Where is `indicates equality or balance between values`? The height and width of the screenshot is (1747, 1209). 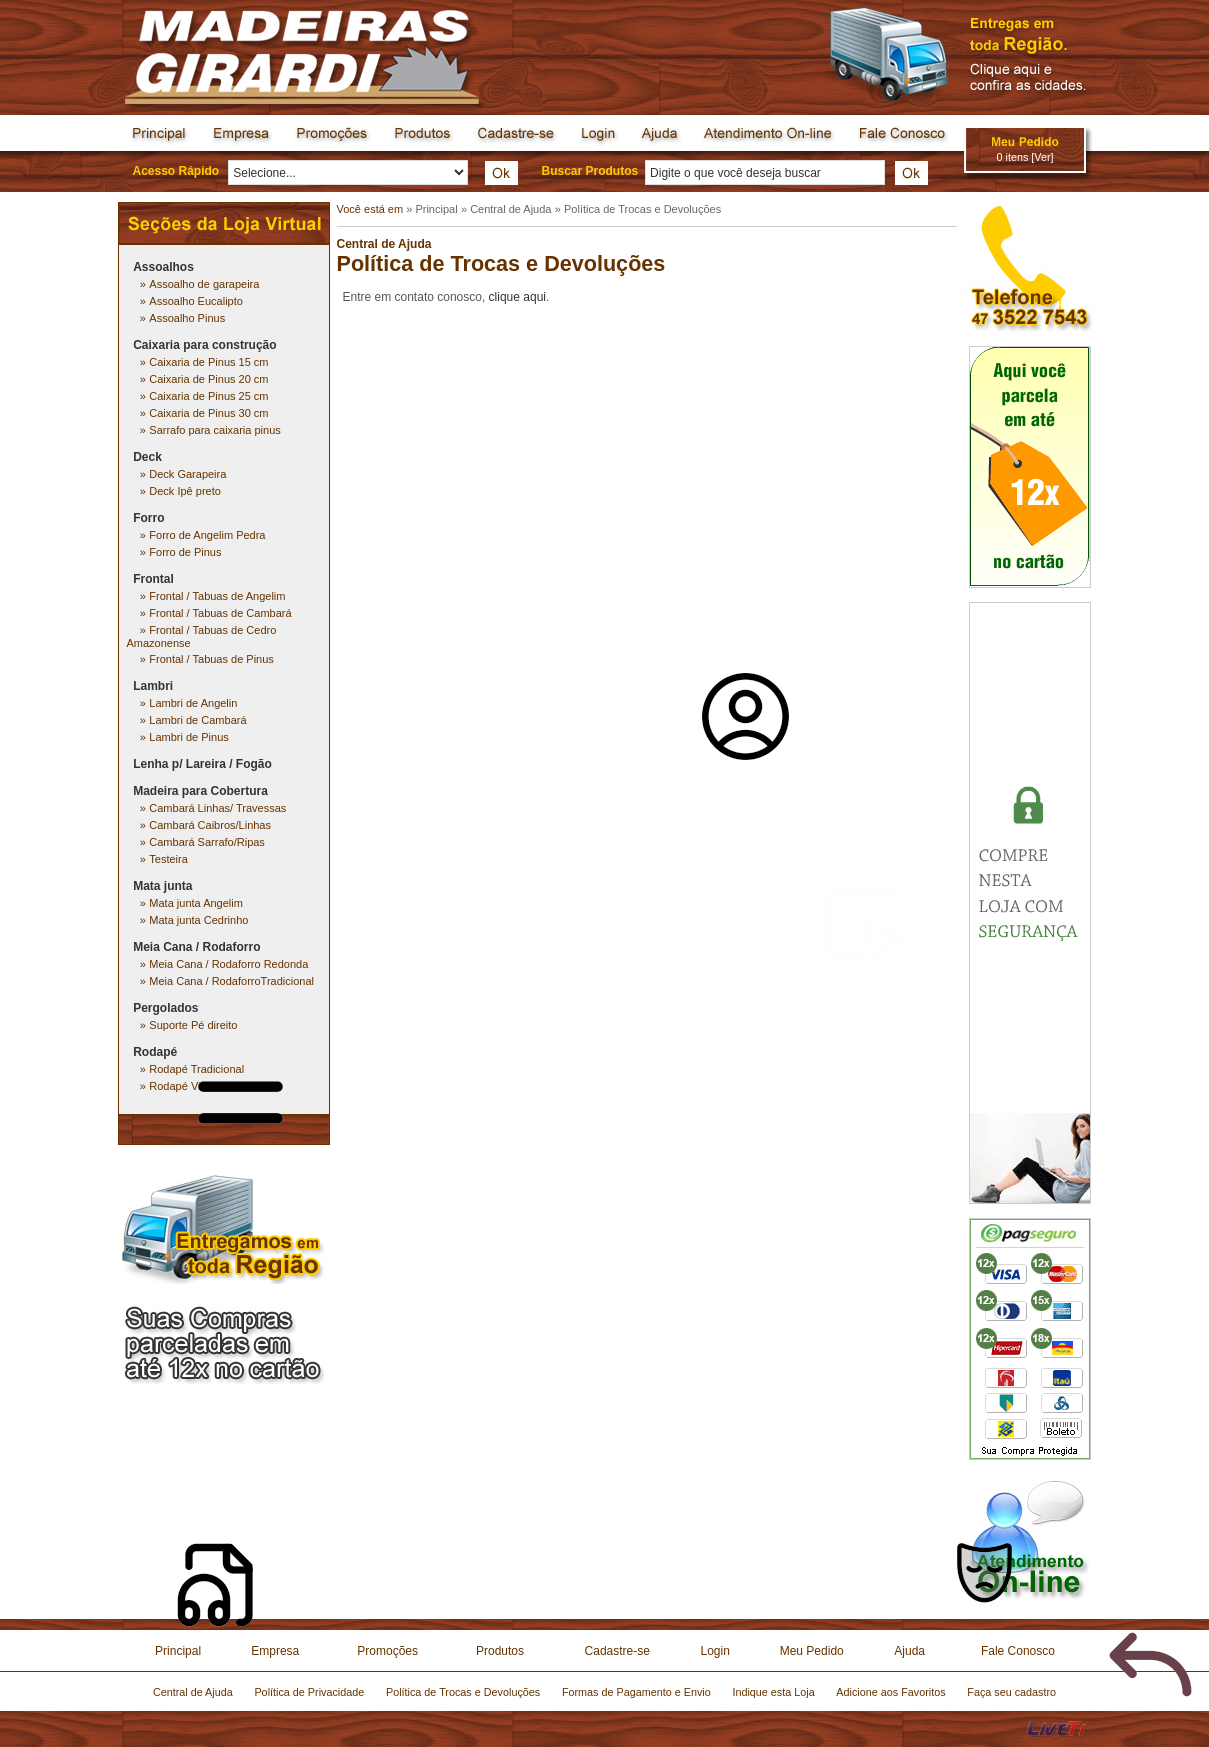
indicates equality or balance between values is located at coordinates (240, 1102).